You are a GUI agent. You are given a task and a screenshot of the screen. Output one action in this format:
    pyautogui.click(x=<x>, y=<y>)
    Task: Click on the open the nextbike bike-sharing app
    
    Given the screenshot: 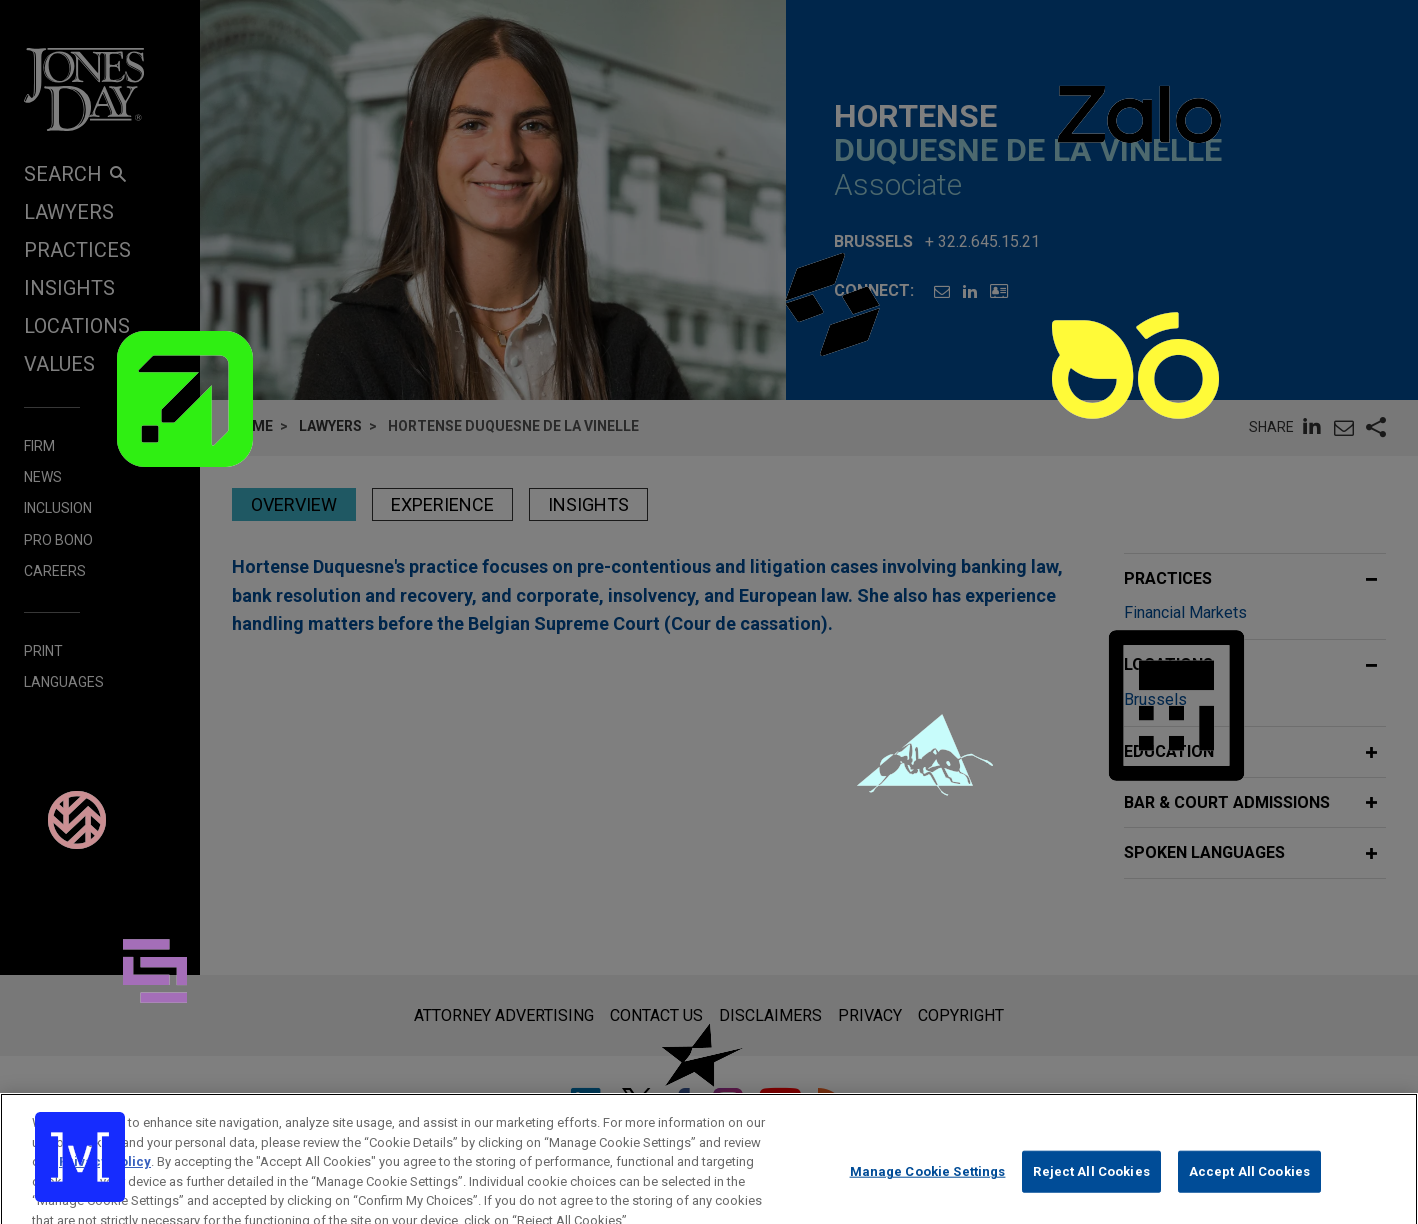 What is the action you would take?
    pyautogui.click(x=1135, y=365)
    